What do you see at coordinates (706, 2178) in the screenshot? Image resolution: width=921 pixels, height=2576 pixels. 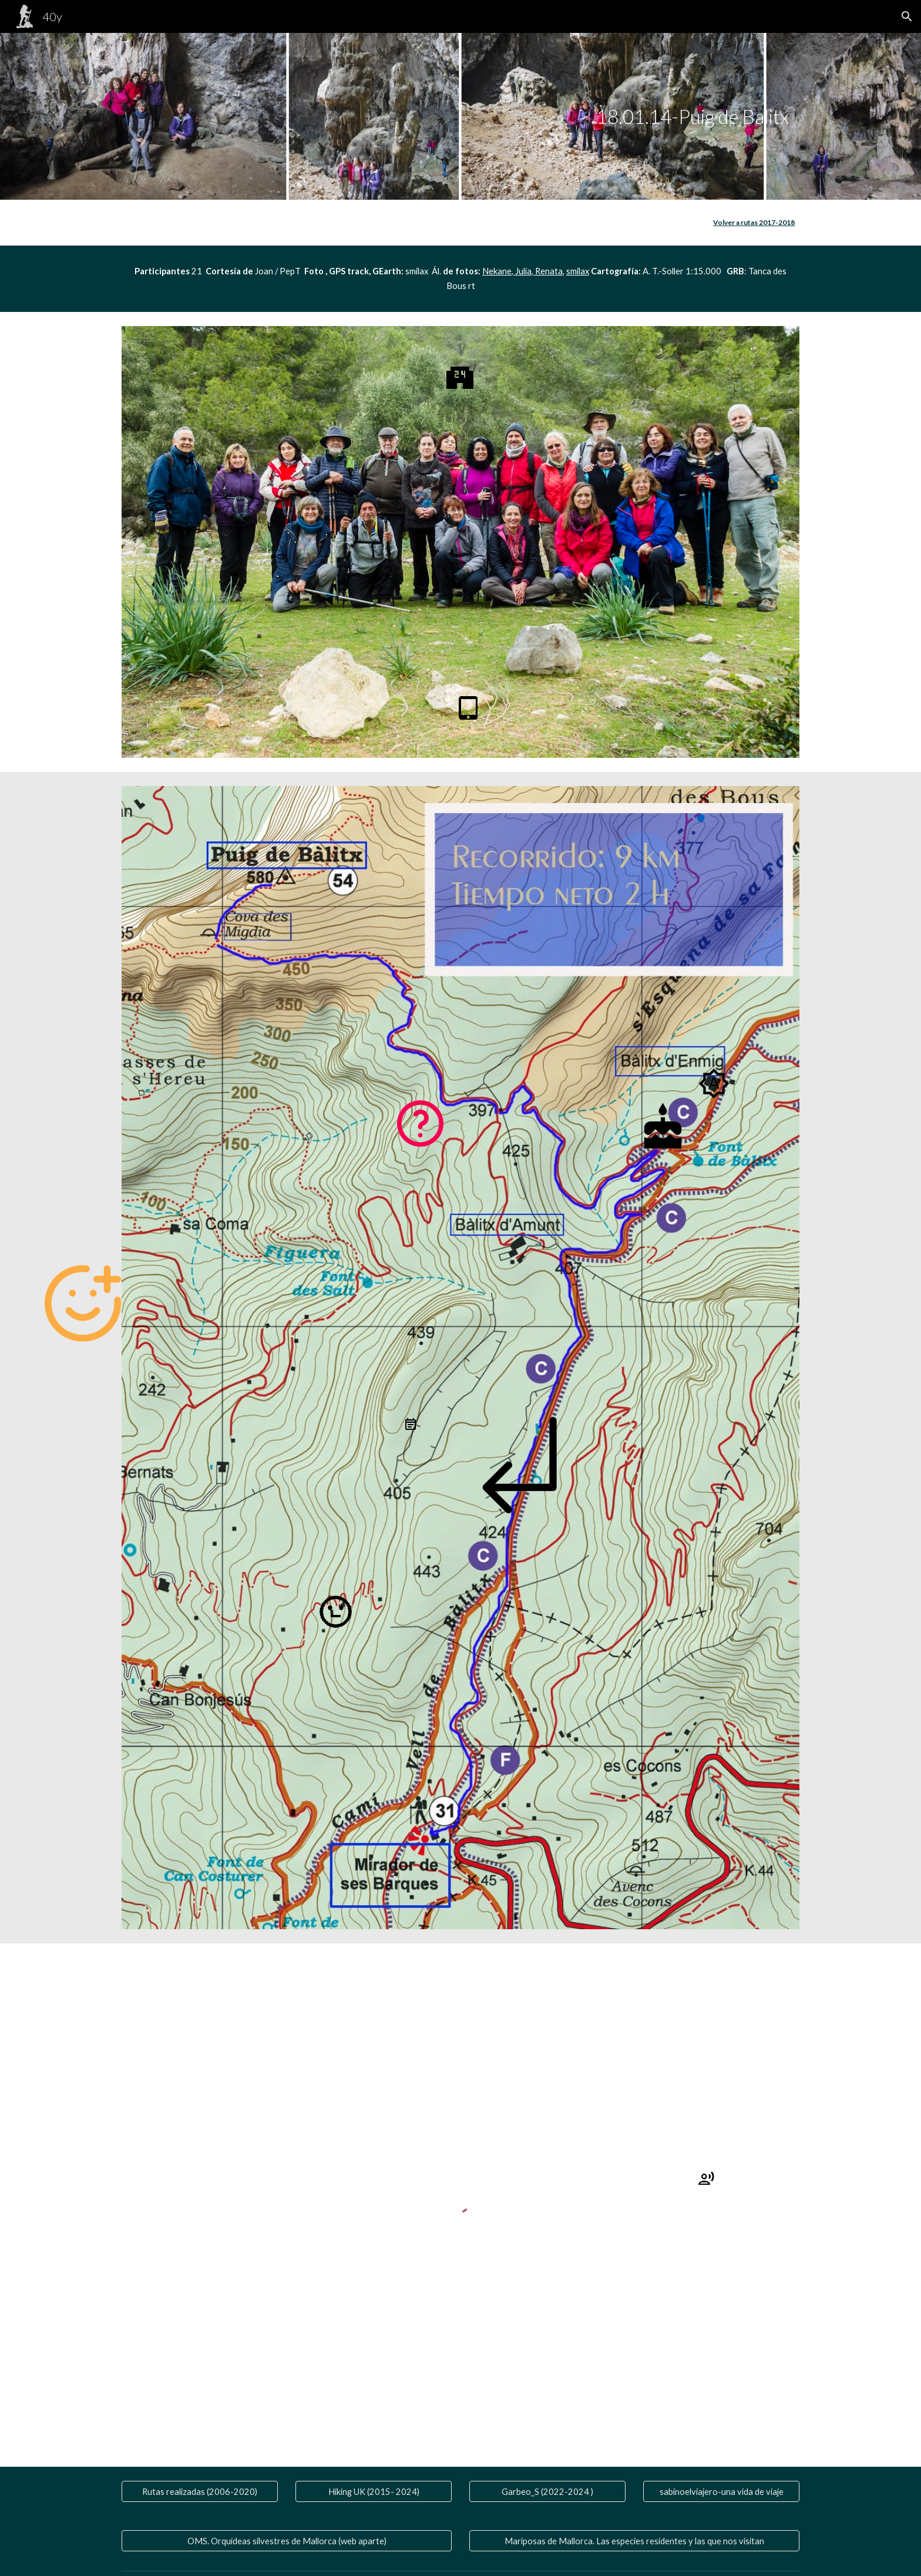 I see `activate voice recording or dictation` at bounding box center [706, 2178].